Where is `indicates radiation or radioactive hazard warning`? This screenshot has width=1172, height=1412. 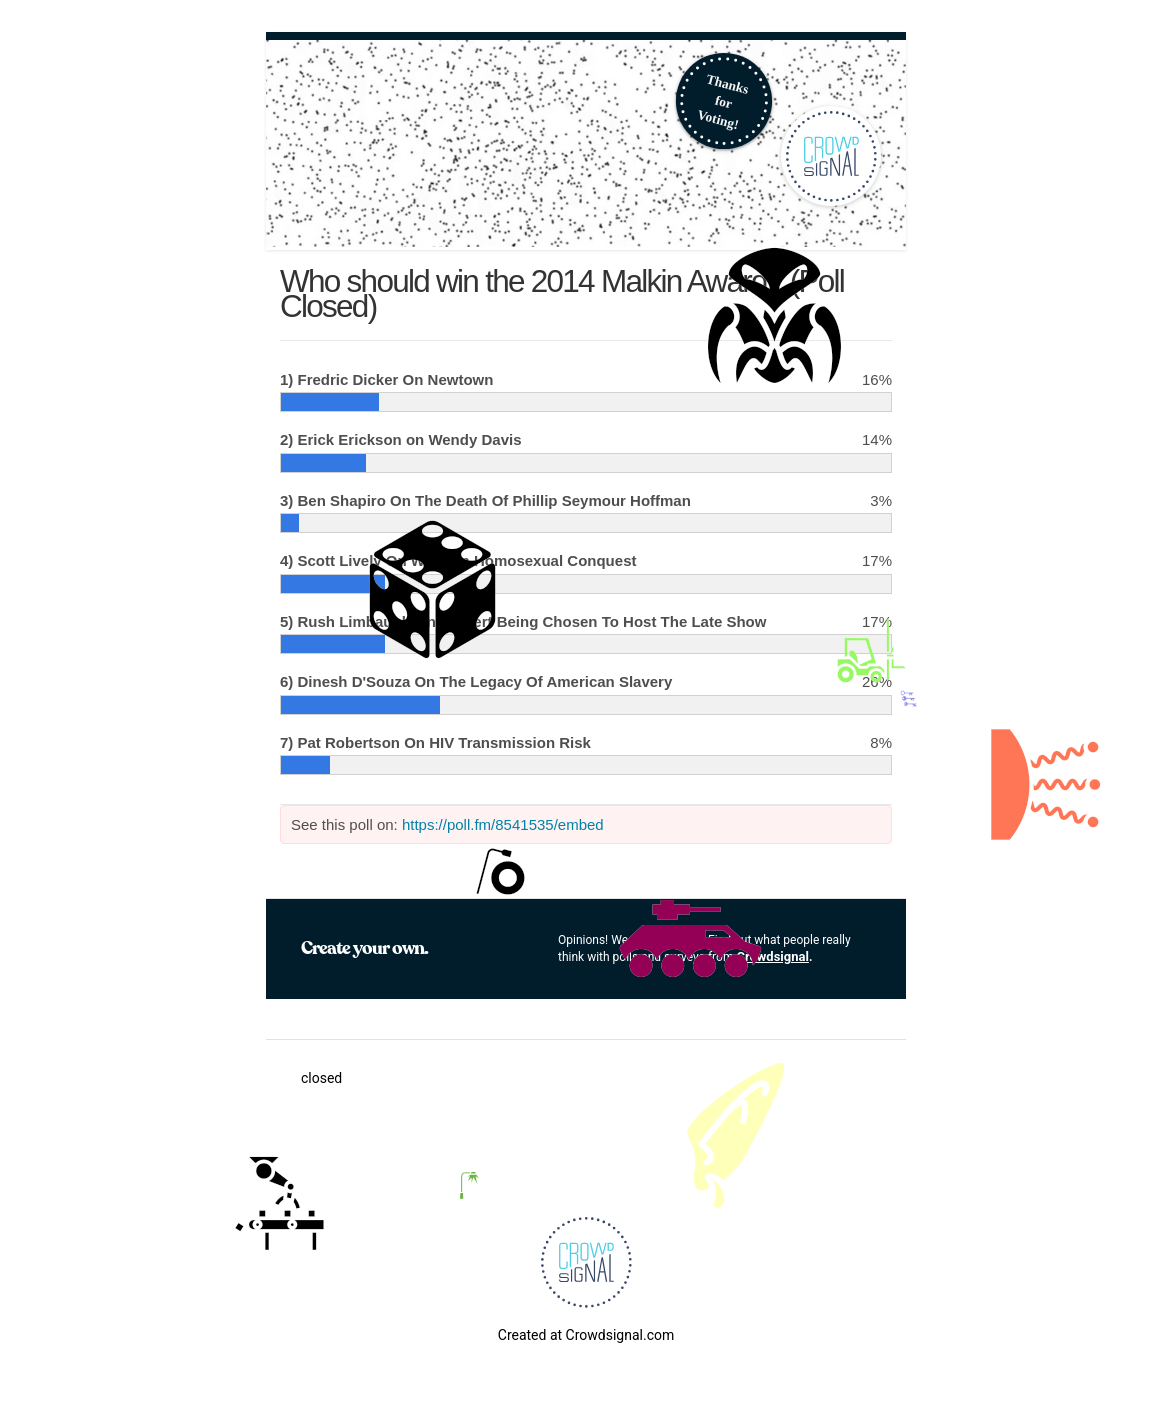 indicates radiation or radioactive hazard warning is located at coordinates (1046, 784).